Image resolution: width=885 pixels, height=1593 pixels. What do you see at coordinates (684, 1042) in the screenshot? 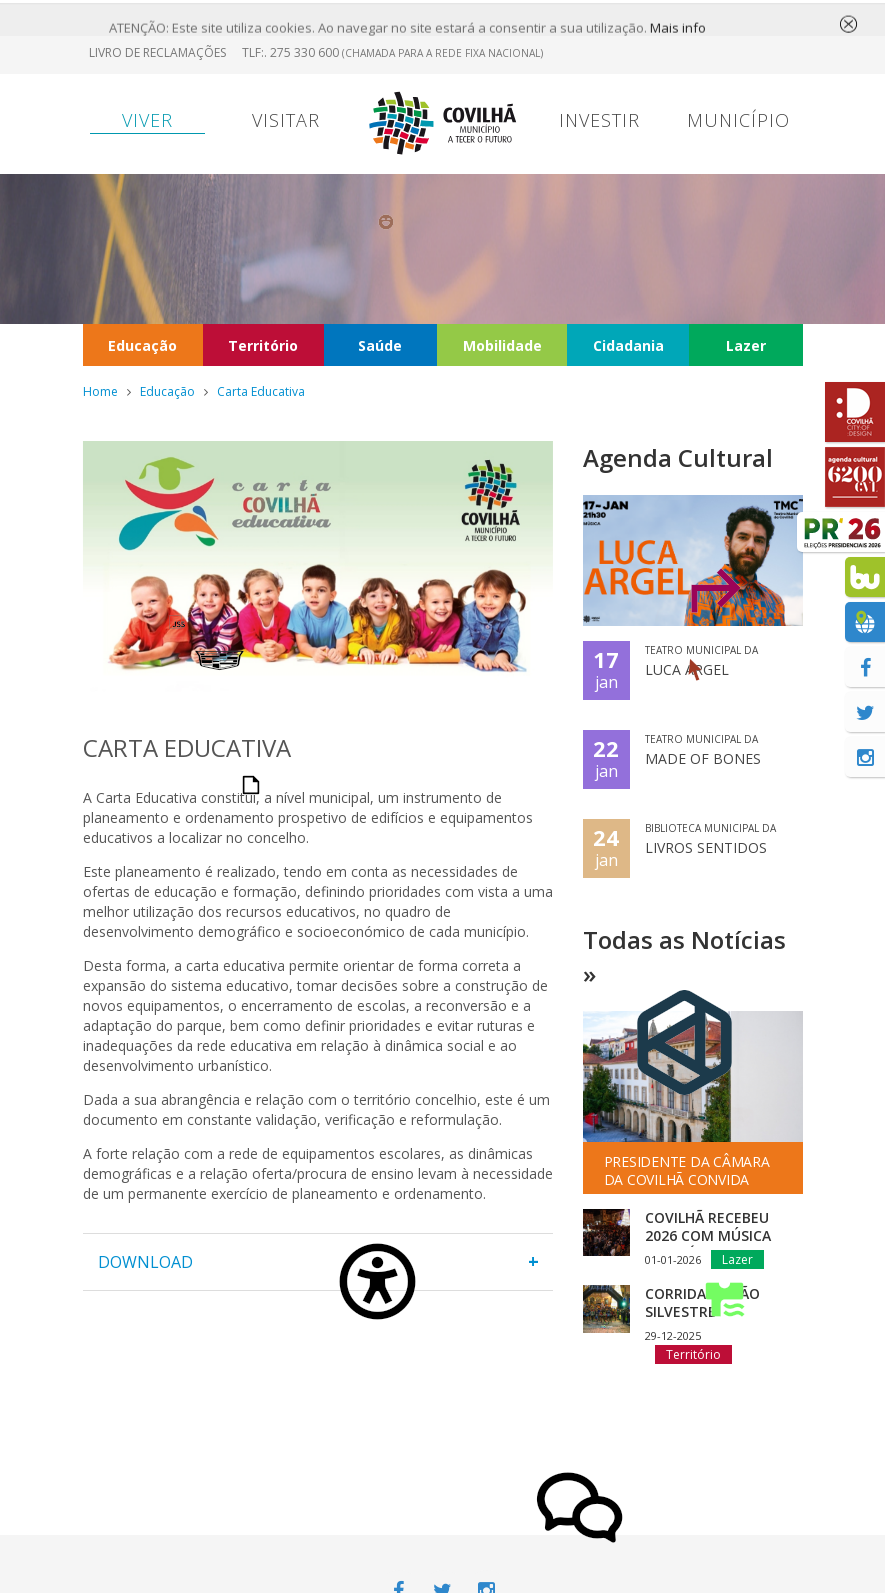
I see `pdm python package manager logo` at bounding box center [684, 1042].